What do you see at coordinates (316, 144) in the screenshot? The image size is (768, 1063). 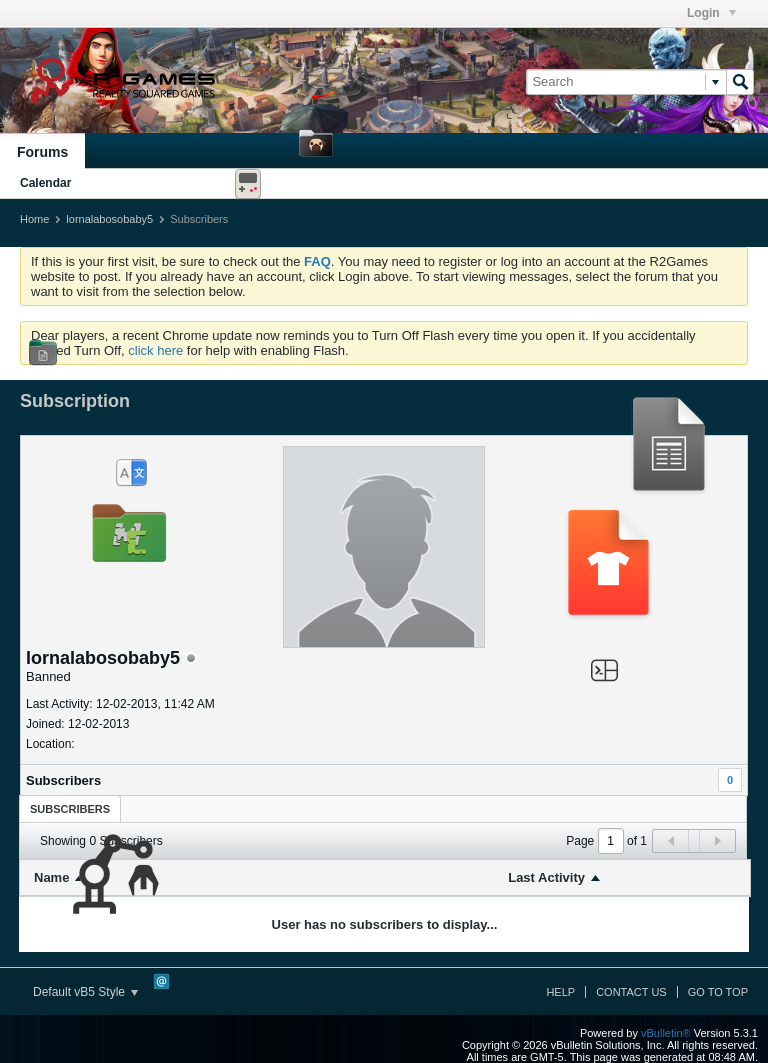 I see `folder containing pug-related images or files` at bounding box center [316, 144].